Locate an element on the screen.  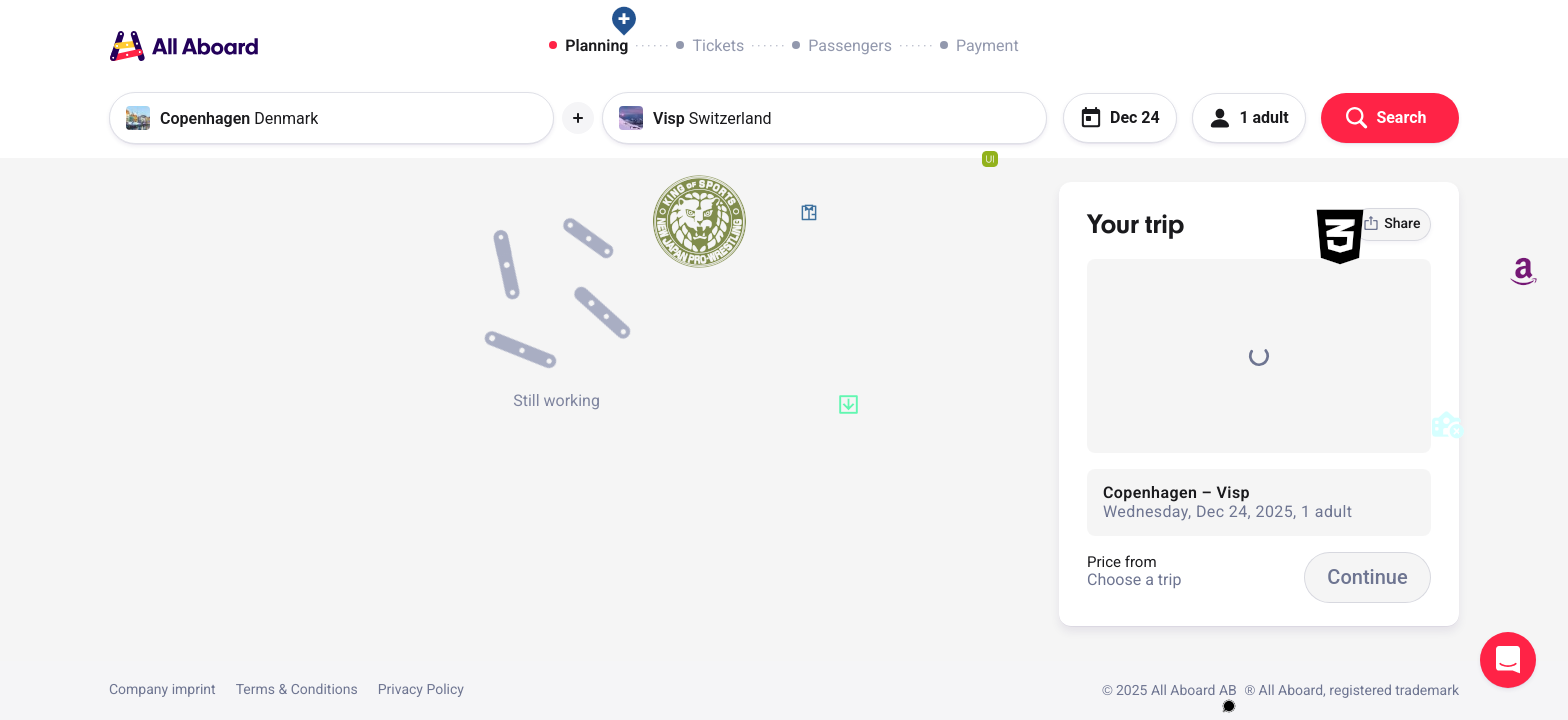
indicates CSS3 styling or stylesheet functionality is located at coordinates (1340, 237).